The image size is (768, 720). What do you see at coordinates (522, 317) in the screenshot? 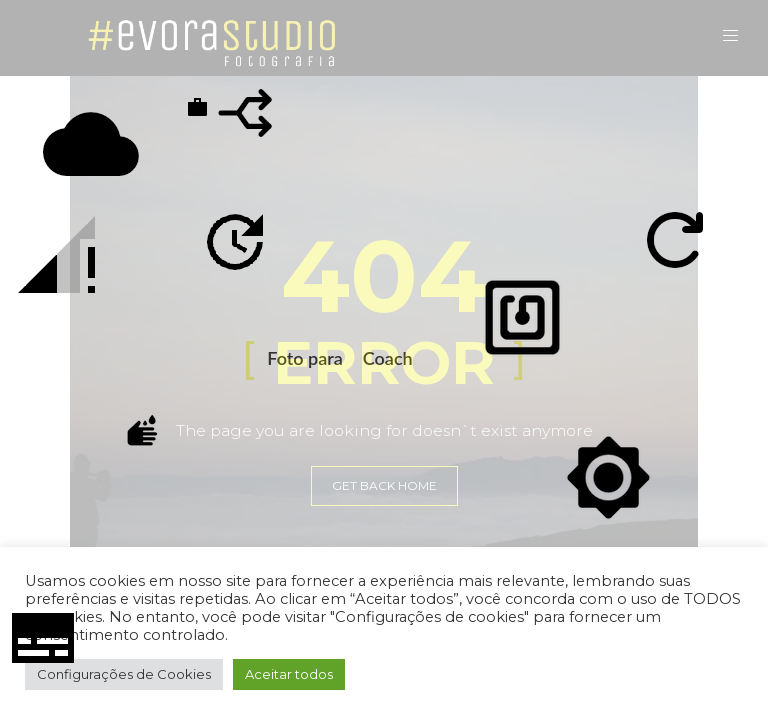
I see `tap to enable nfc connectivity` at bounding box center [522, 317].